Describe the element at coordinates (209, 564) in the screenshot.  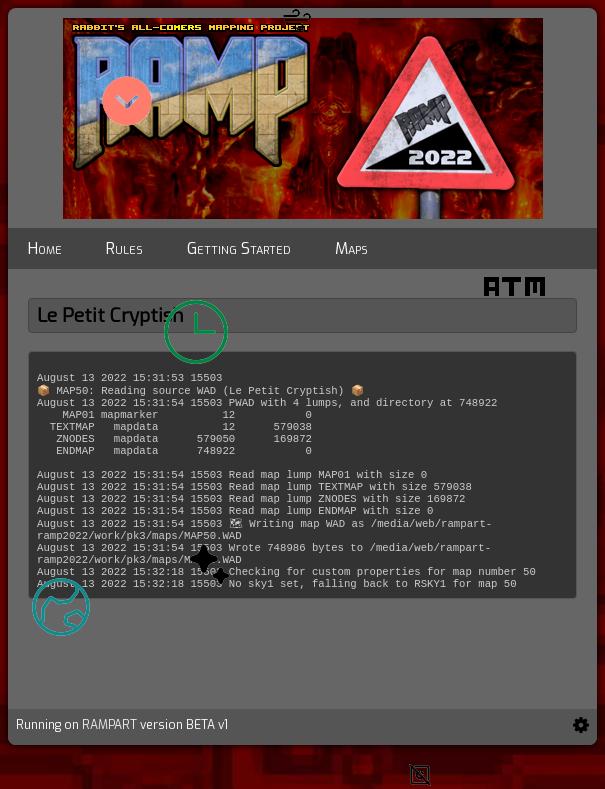
I see `indicates AI-generated or enhanced content` at that location.